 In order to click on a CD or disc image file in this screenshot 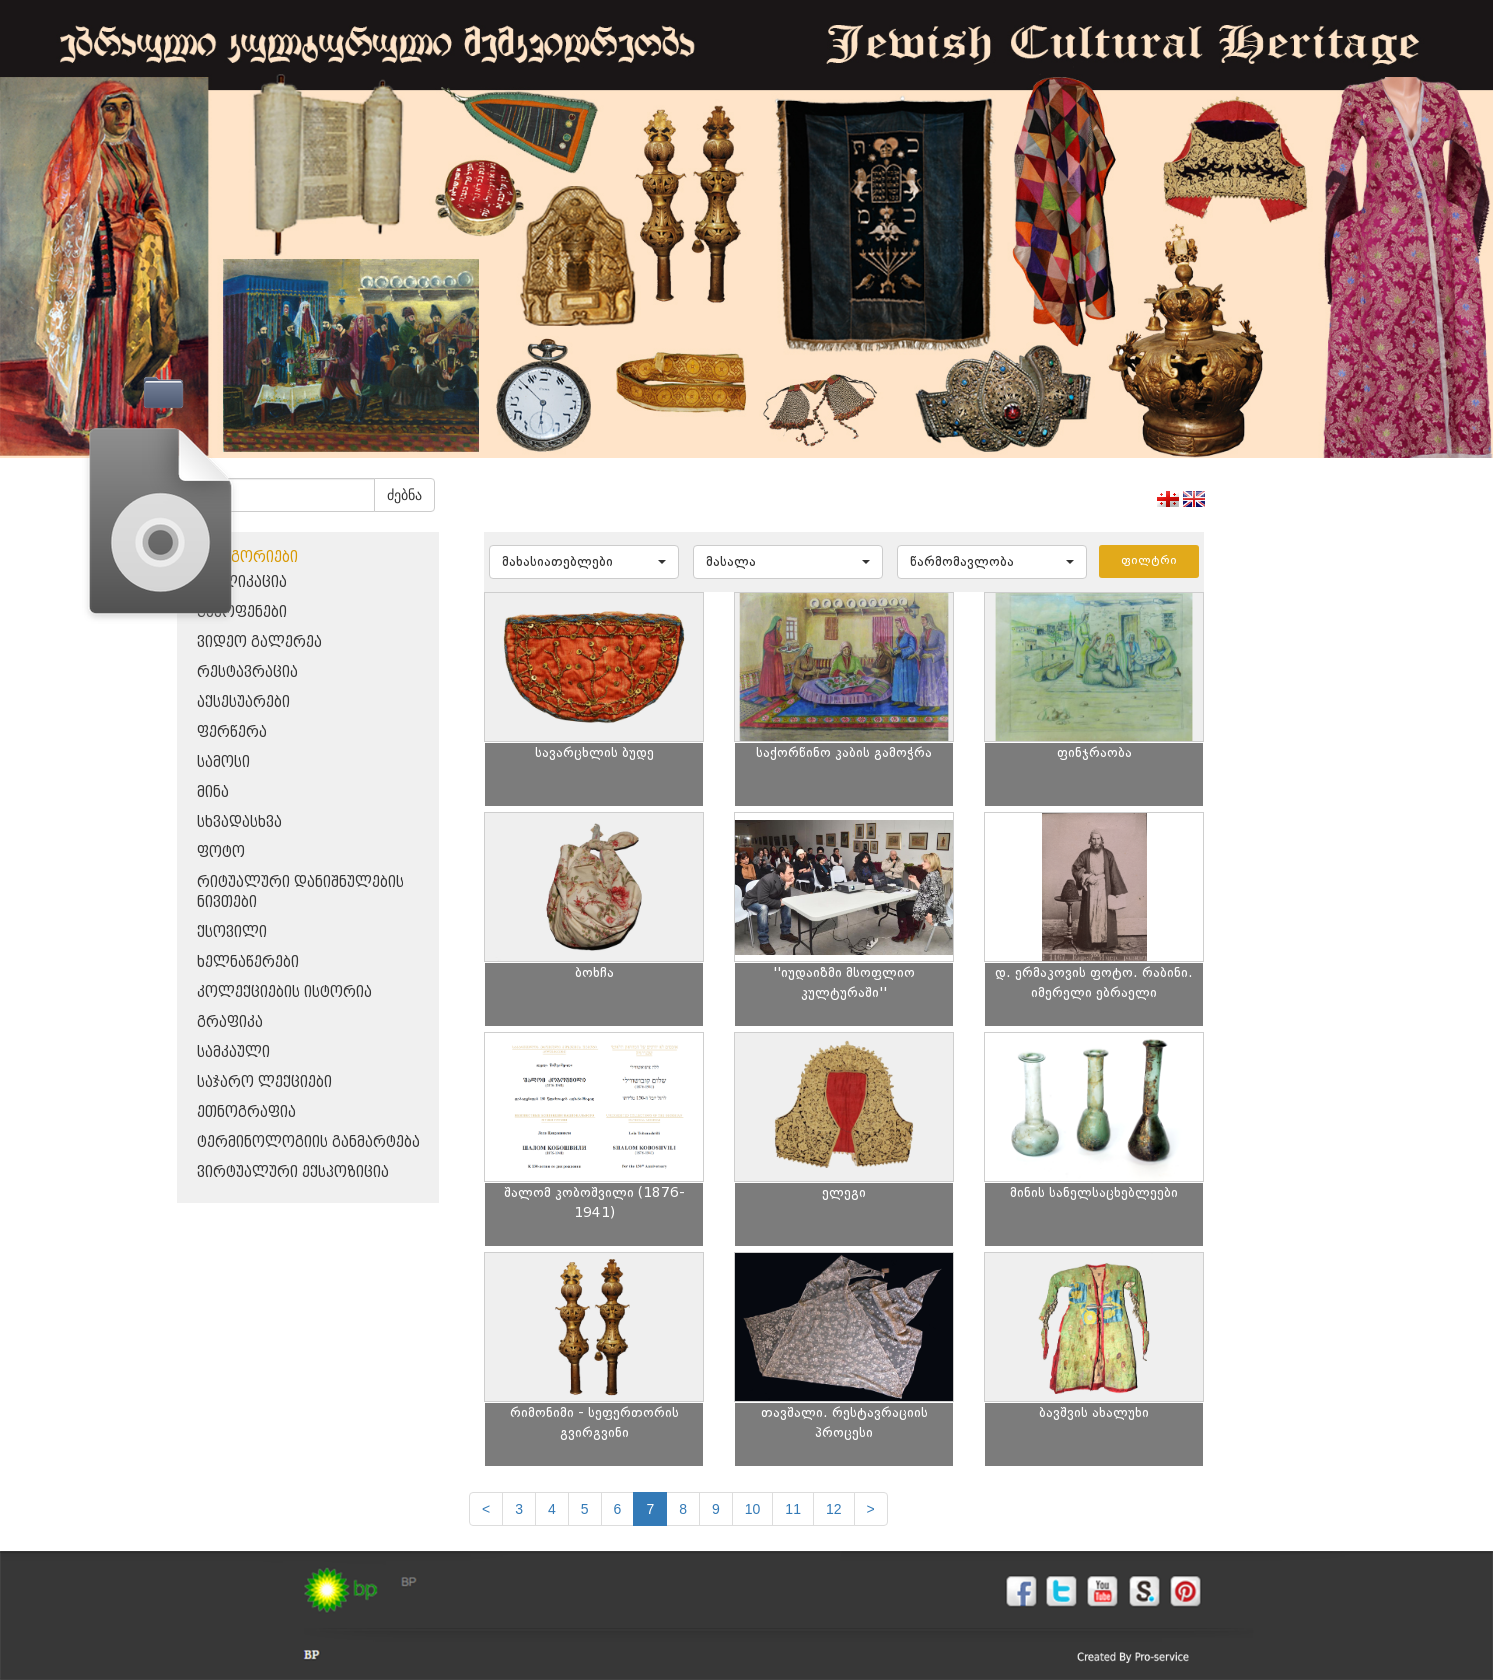, I will do `click(160, 524)`.